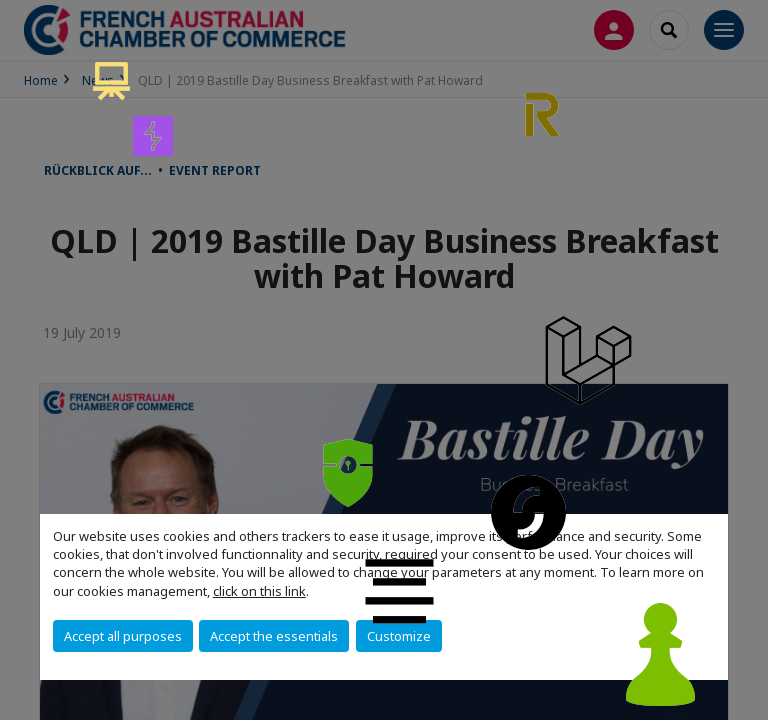 Image resolution: width=768 pixels, height=720 pixels. Describe the element at coordinates (153, 136) in the screenshot. I see `open Burp Suite application` at that location.